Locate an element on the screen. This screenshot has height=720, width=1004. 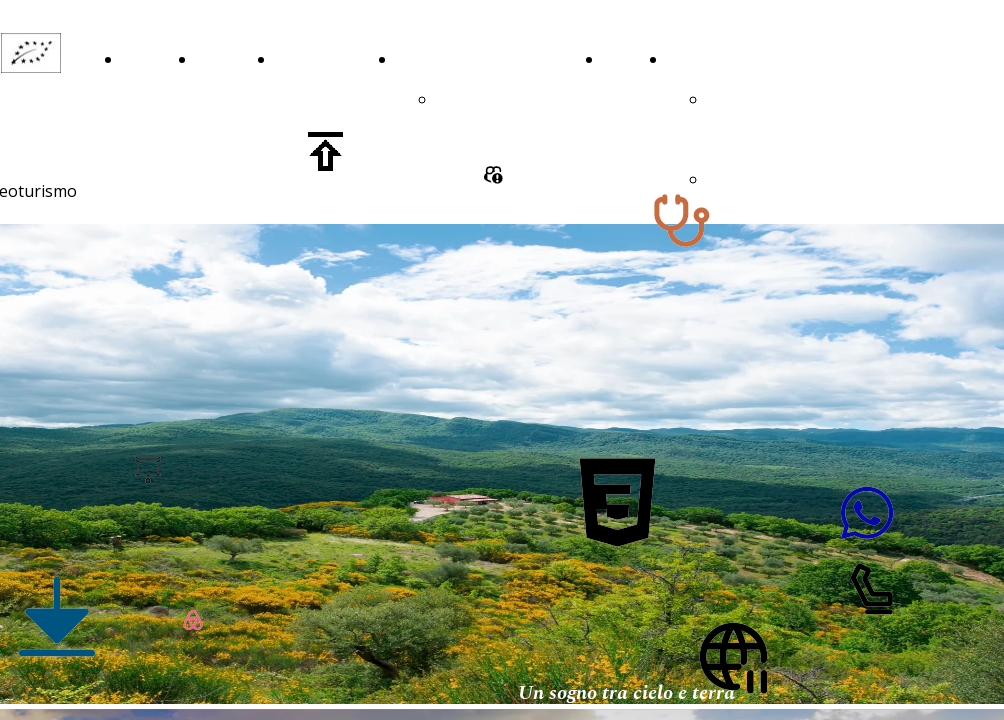
indicates a warning or issue with GitHub Copilot is located at coordinates (493, 174).